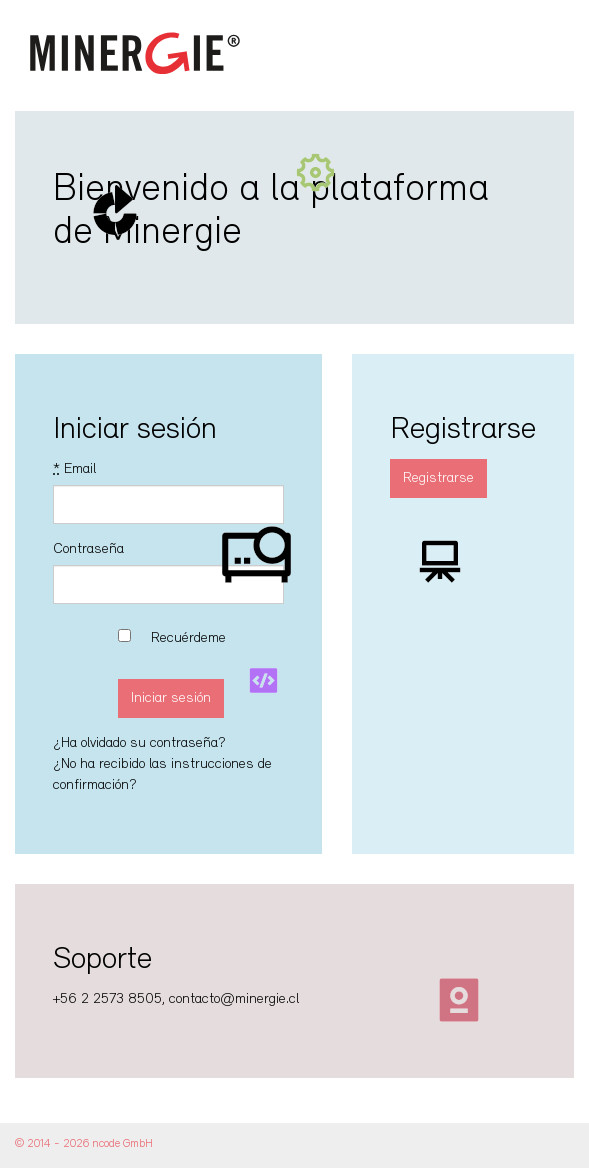  What do you see at coordinates (459, 1000) in the screenshot?
I see `view passport or travel document` at bounding box center [459, 1000].